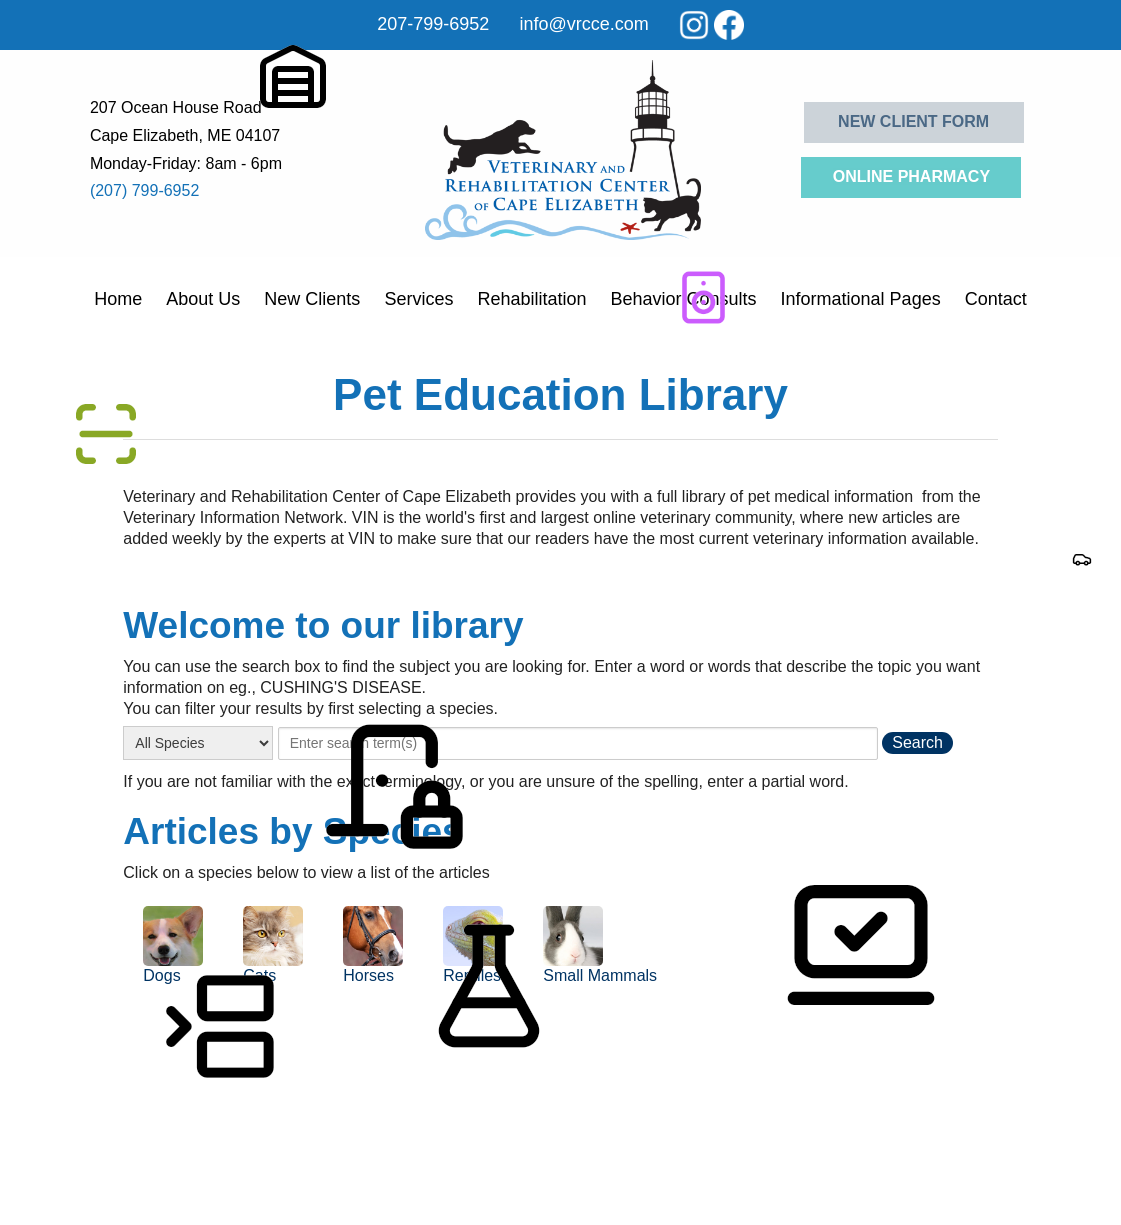 This screenshot has width=1121, height=1225. Describe the element at coordinates (1082, 559) in the screenshot. I see `access vehicle or driving settings` at that location.